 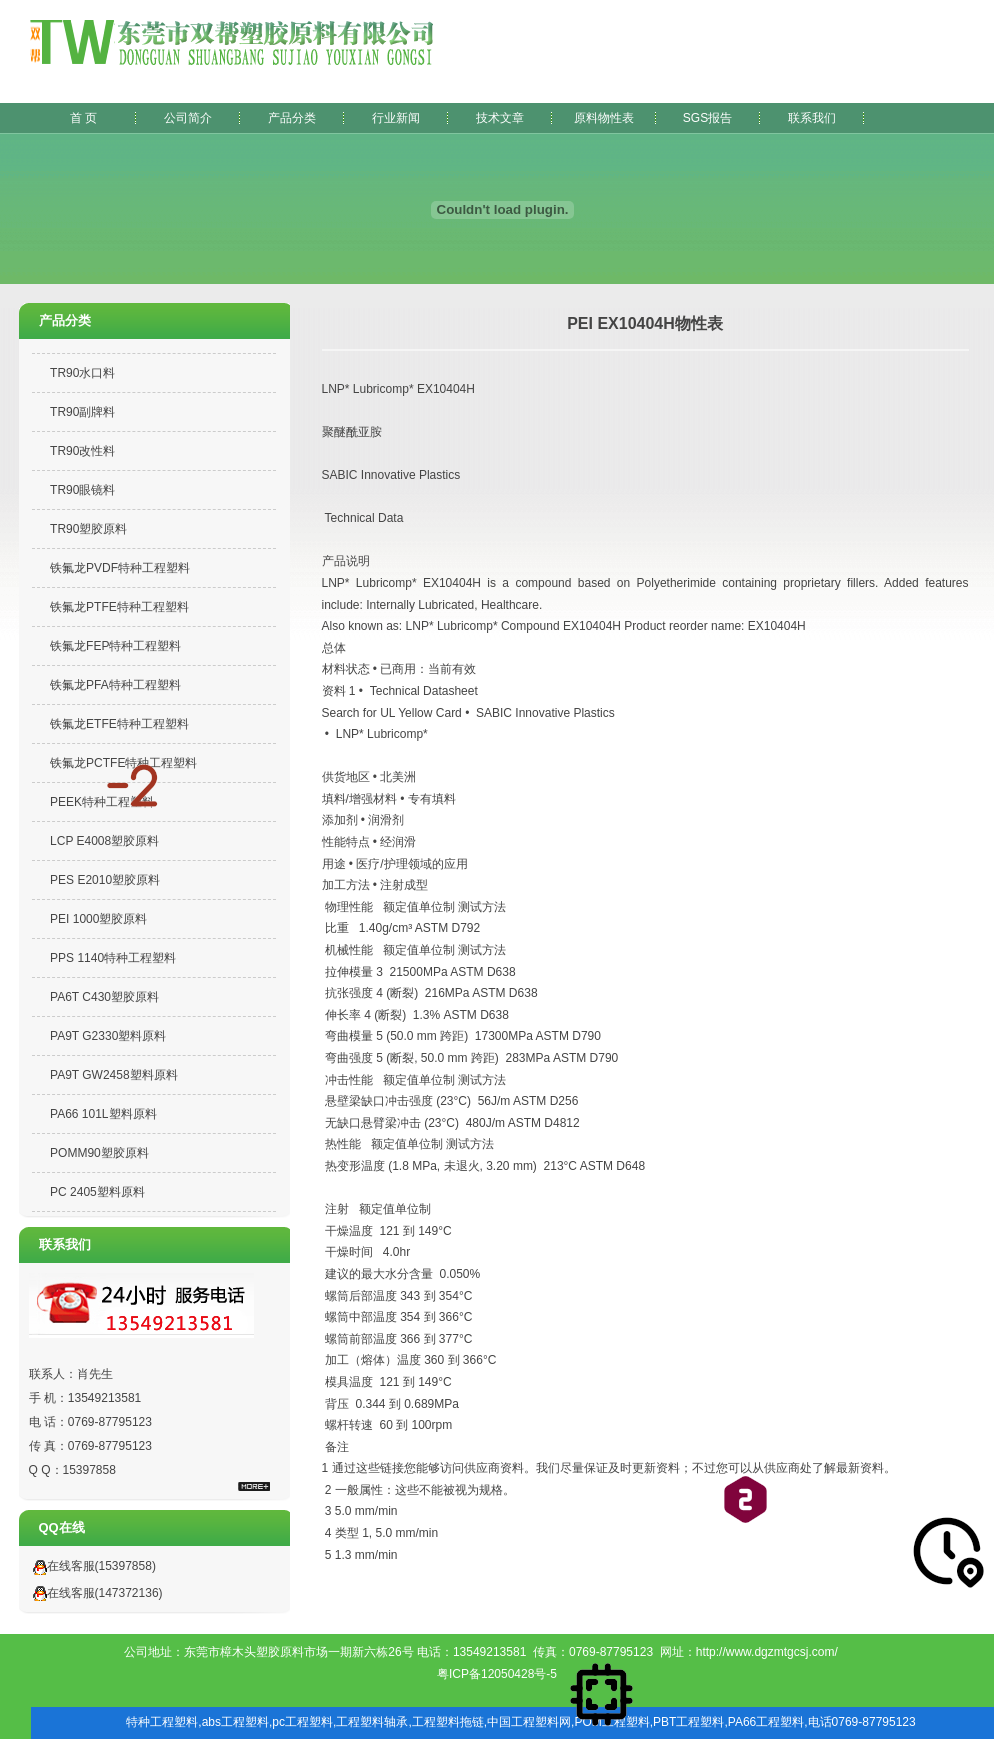 What do you see at coordinates (745, 1499) in the screenshot?
I see `step 2 in a multi-step process` at bounding box center [745, 1499].